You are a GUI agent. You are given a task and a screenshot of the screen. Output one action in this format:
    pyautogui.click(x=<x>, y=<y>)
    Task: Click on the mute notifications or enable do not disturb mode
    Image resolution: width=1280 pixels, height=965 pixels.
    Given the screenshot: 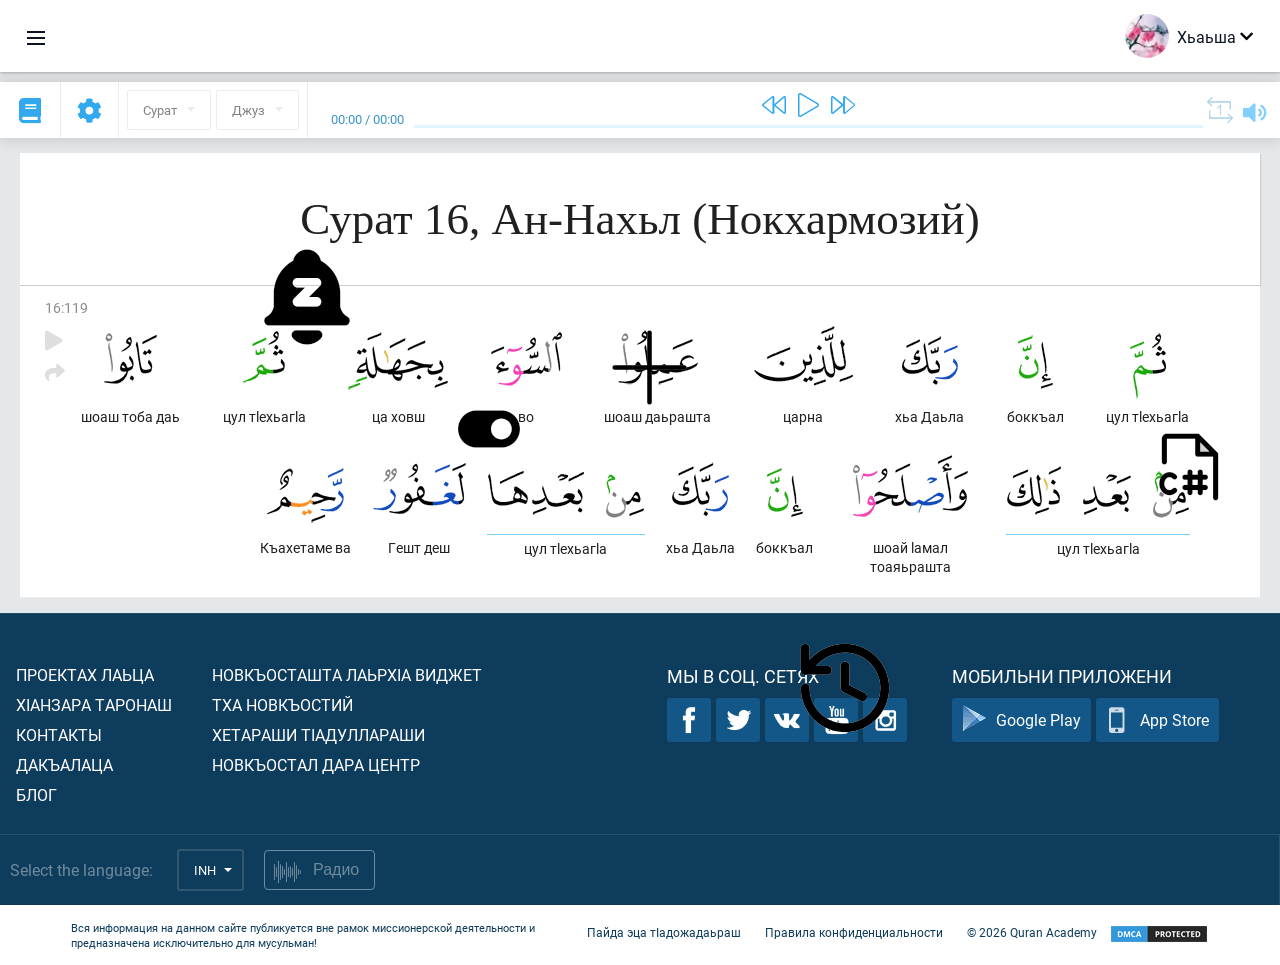 What is the action you would take?
    pyautogui.click(x=307, y=297)
    